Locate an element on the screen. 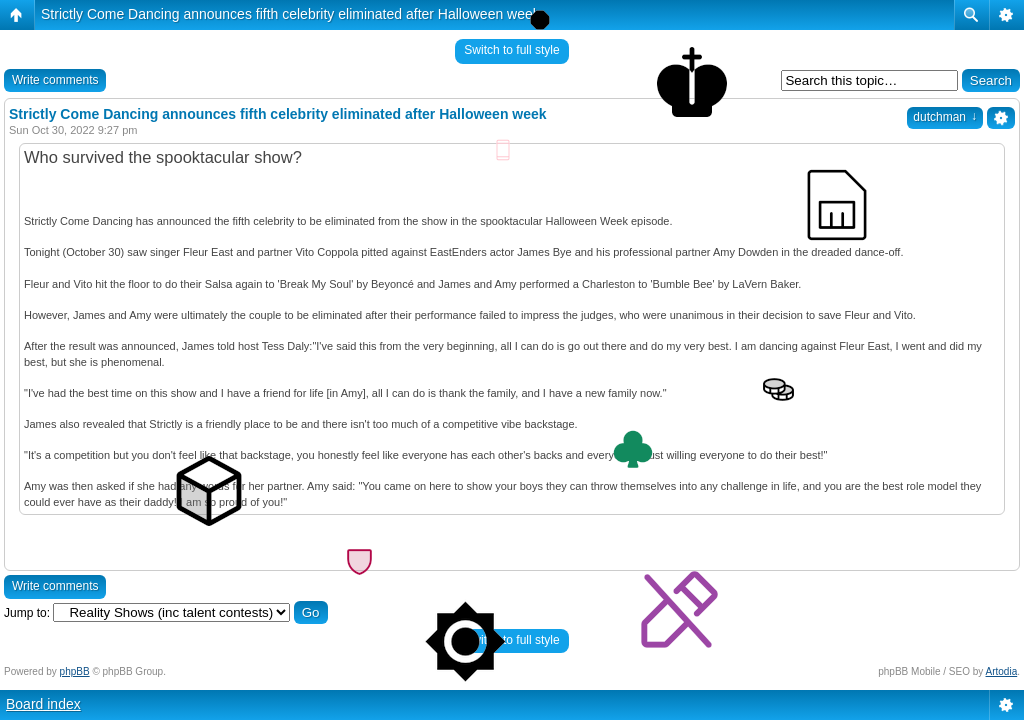 This screenshot has height=720, width=1024. increase screen brightness is located at coordinates (465, 641).